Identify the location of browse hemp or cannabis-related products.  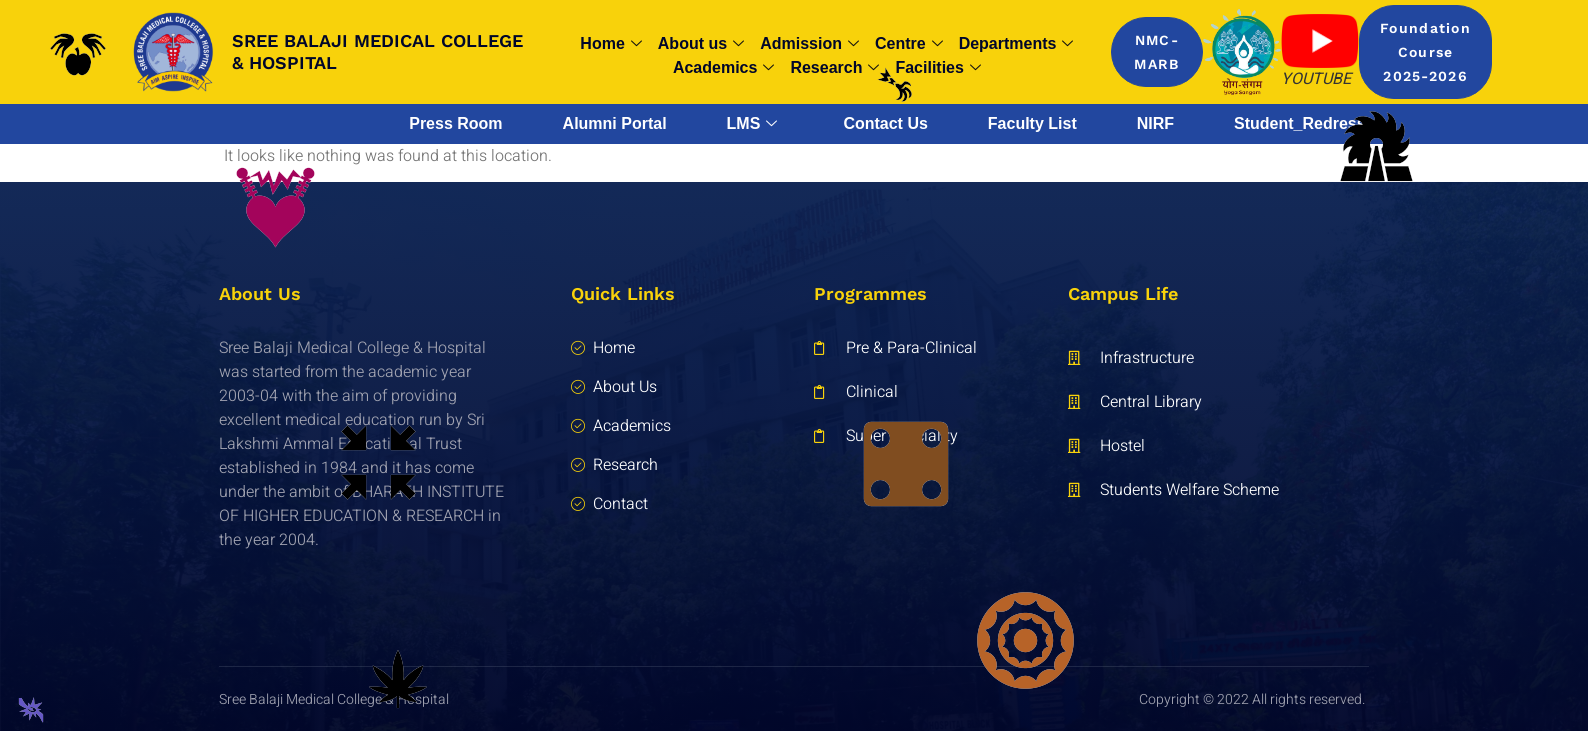
(398, 679).